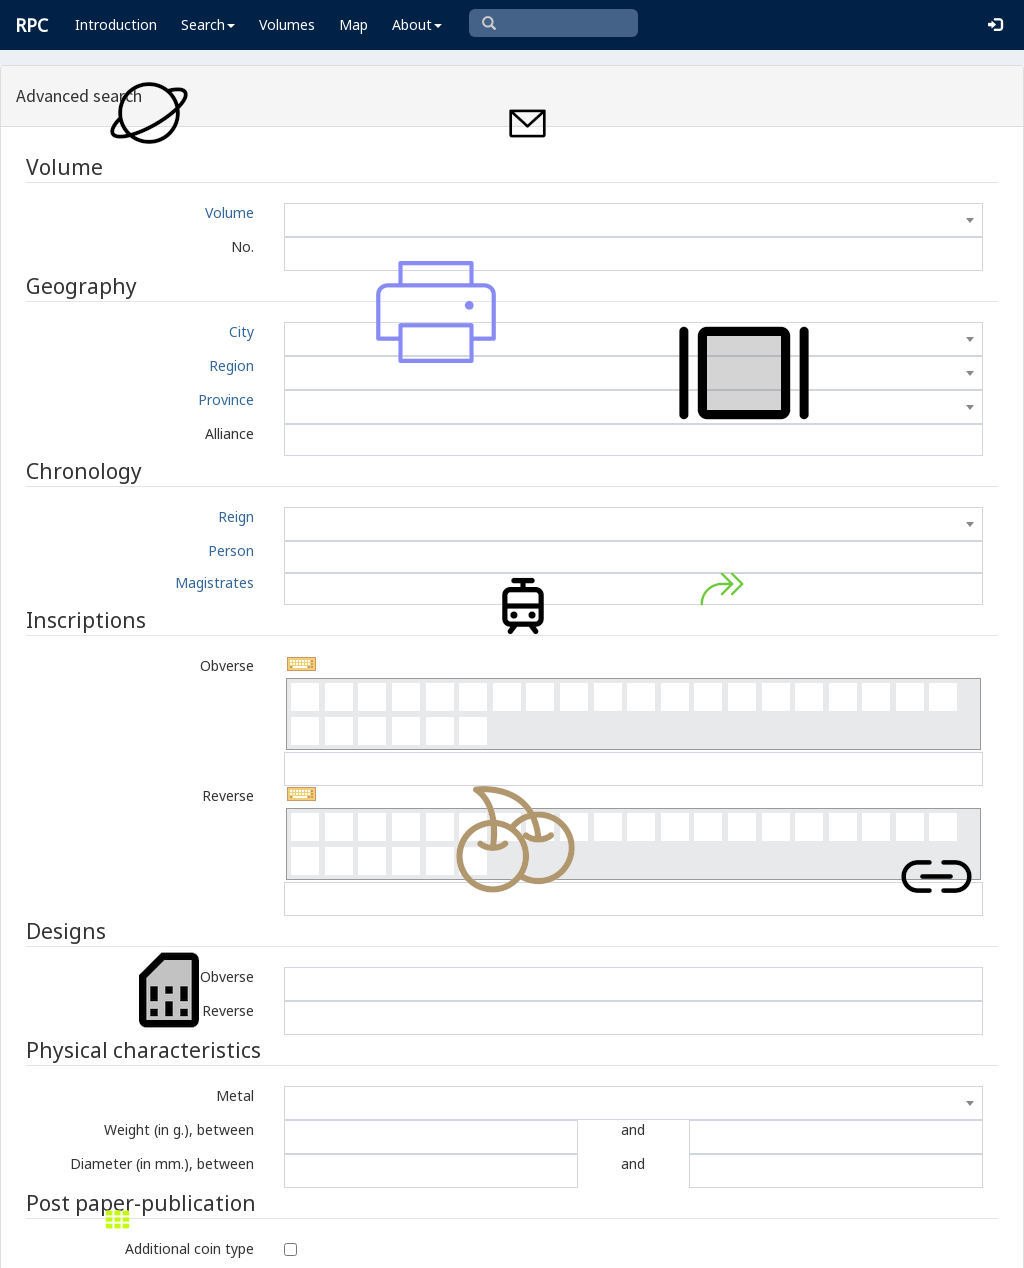 Image resolution: width=1024 pixels, height=1268 pixels. What do you see at coordinates (936, 876) in the screenshot?
I see `copy link to clipboard` at bounding box center [936, 876].